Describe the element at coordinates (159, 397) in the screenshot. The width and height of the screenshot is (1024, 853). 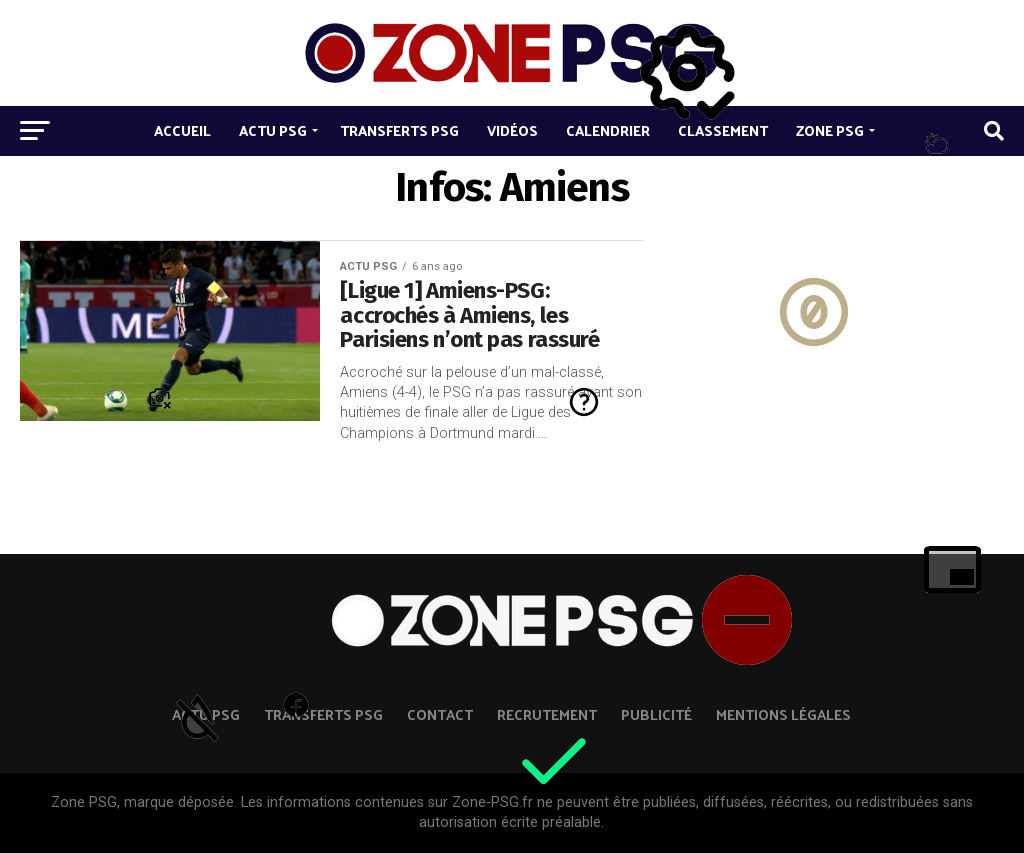
I see `disable camera access` at that location.